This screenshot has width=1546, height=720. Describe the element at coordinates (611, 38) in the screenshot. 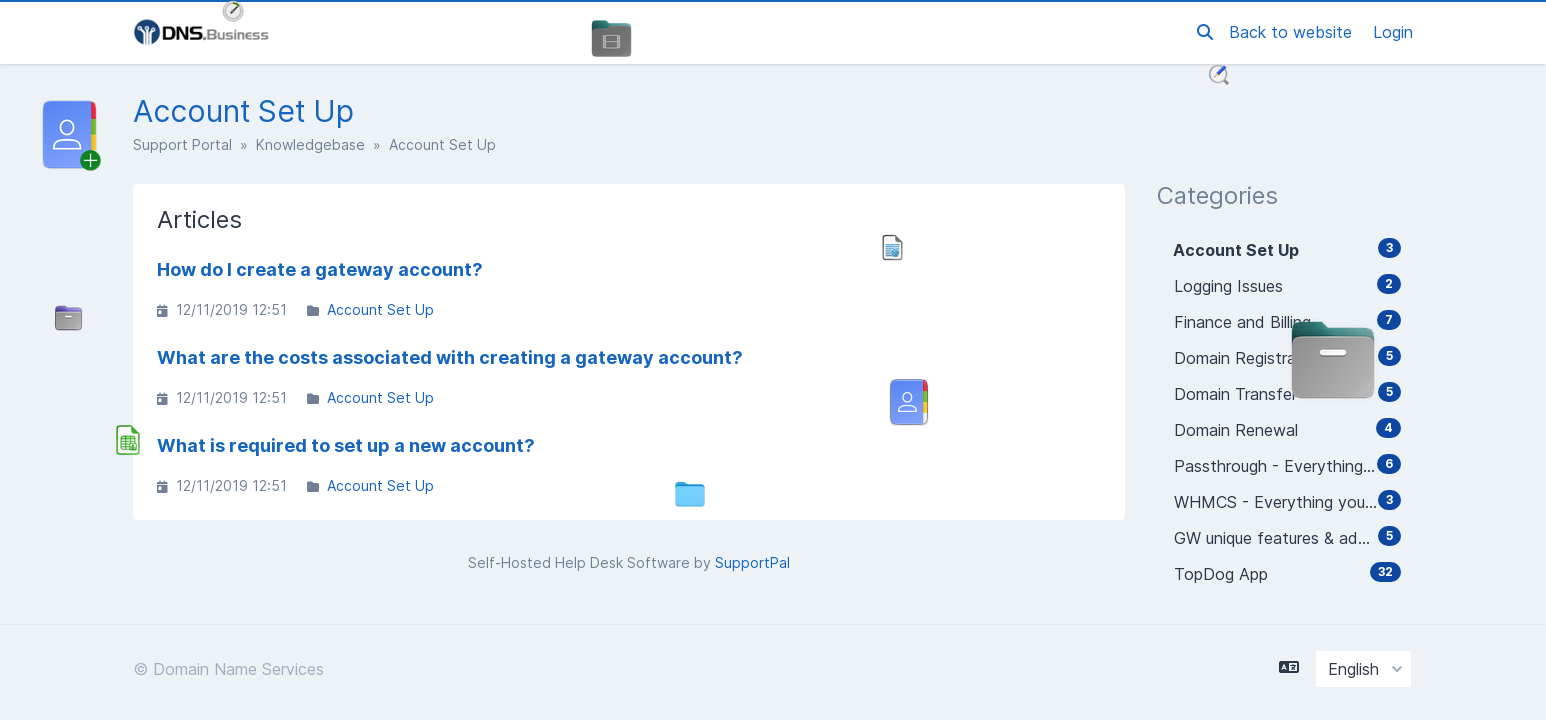

I see `open your videos folder` at that location.